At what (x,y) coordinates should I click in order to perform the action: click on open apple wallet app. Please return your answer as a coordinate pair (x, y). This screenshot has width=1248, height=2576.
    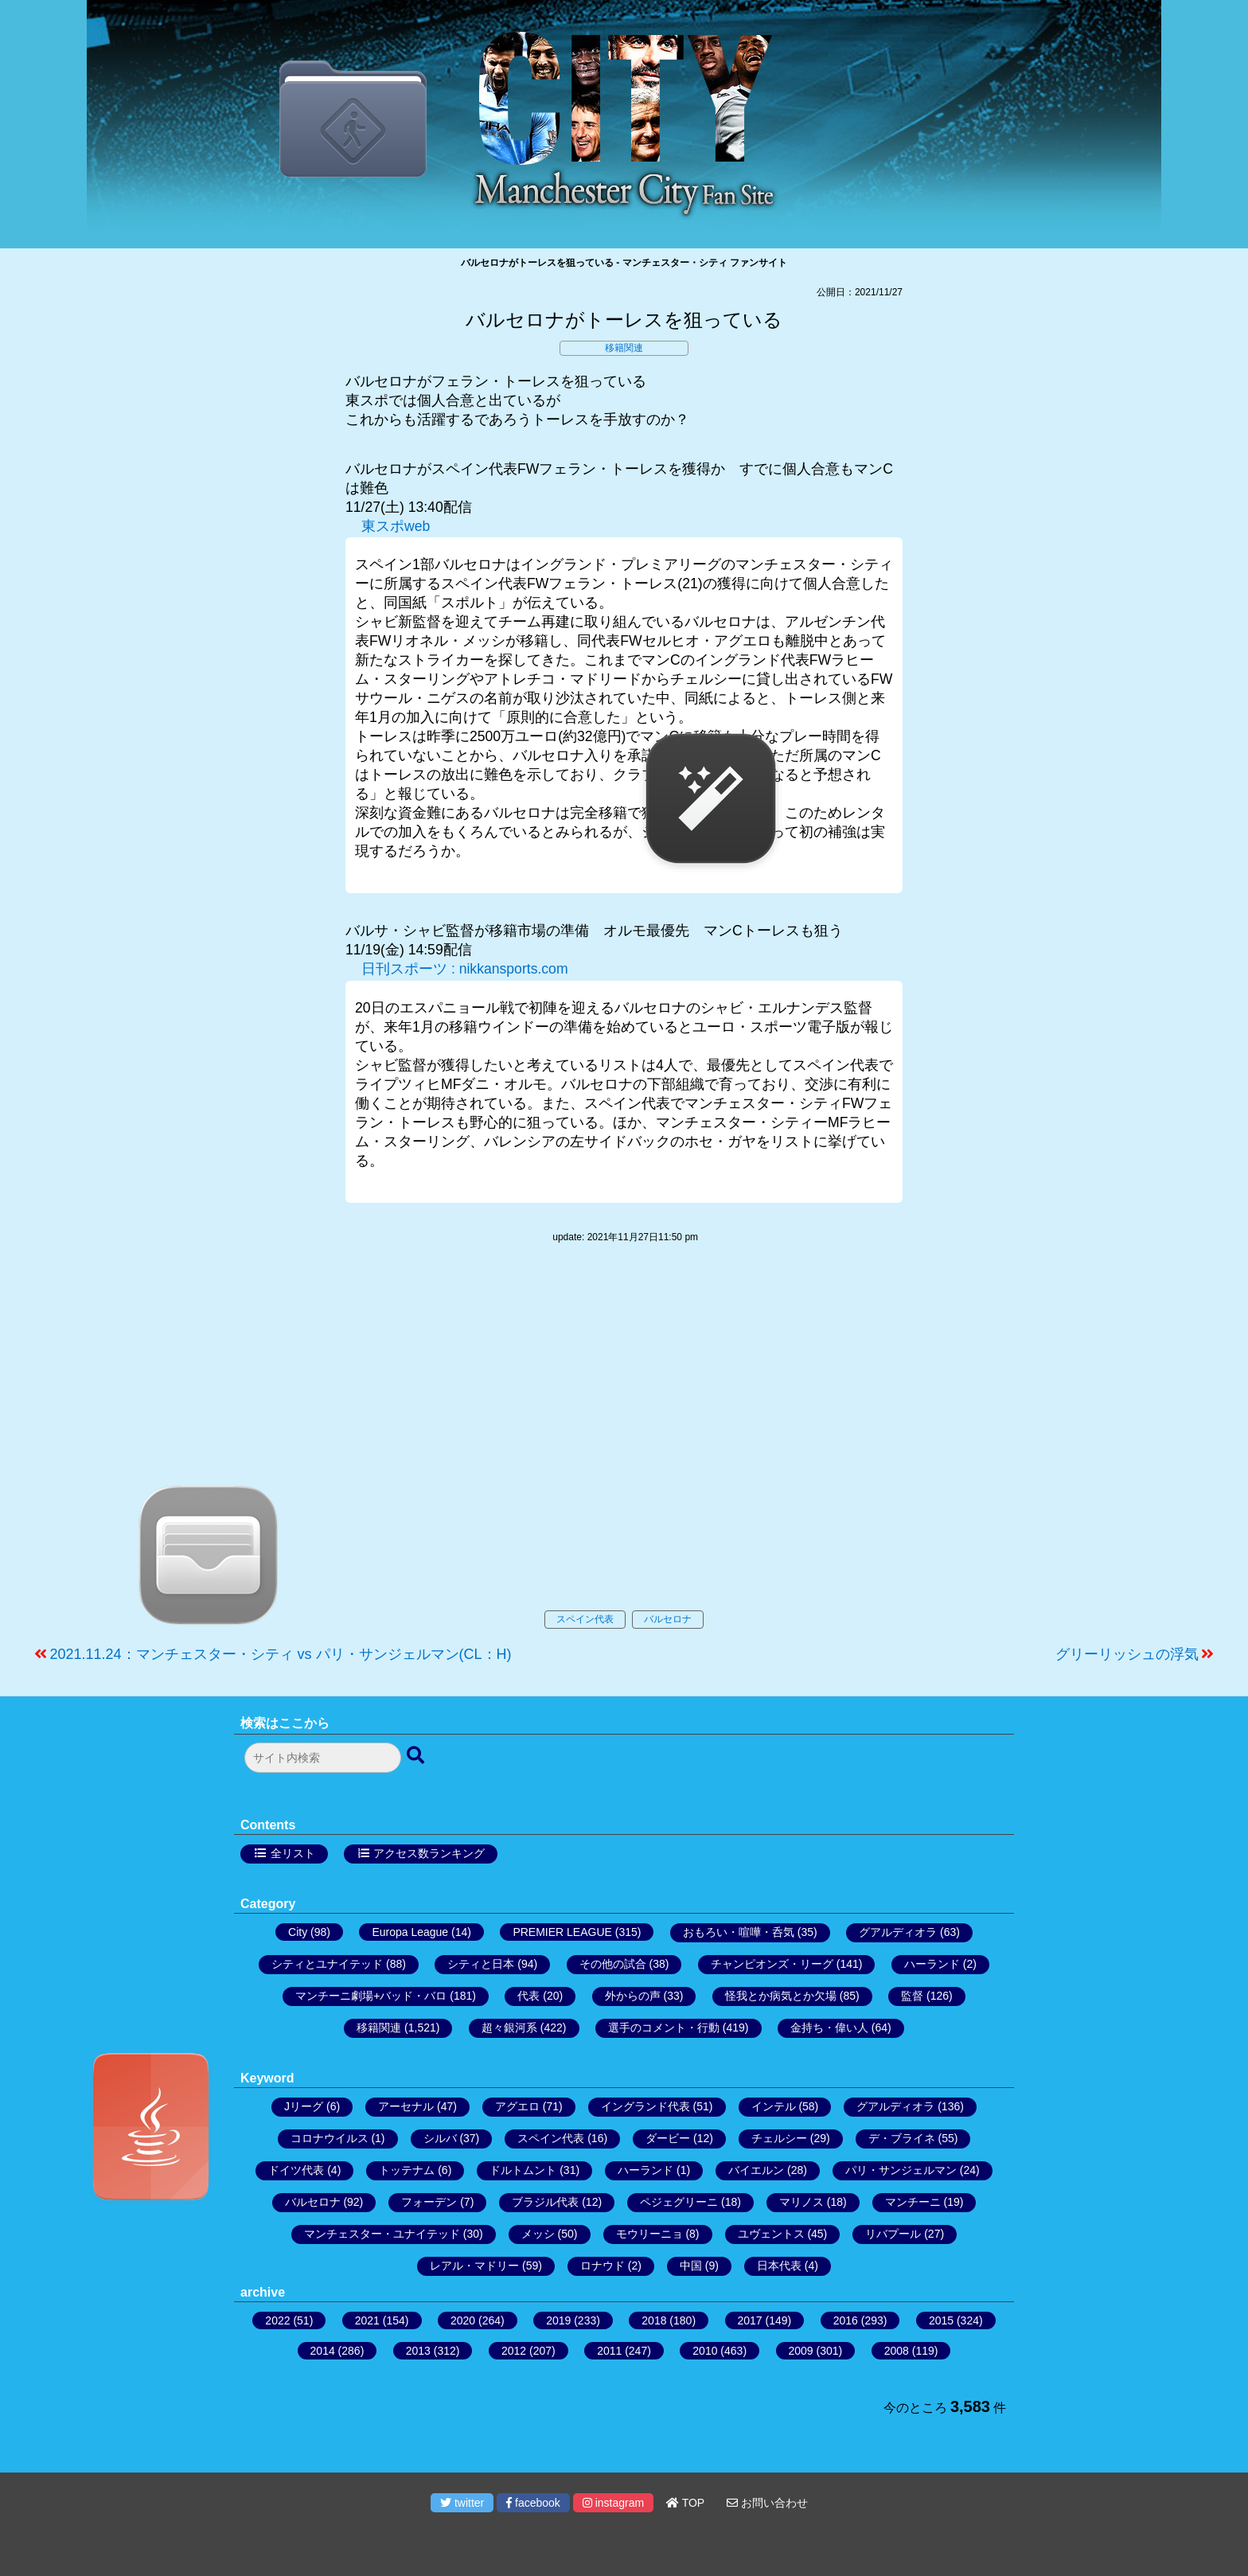
    Looking at the image, I should click on (208, 1555).